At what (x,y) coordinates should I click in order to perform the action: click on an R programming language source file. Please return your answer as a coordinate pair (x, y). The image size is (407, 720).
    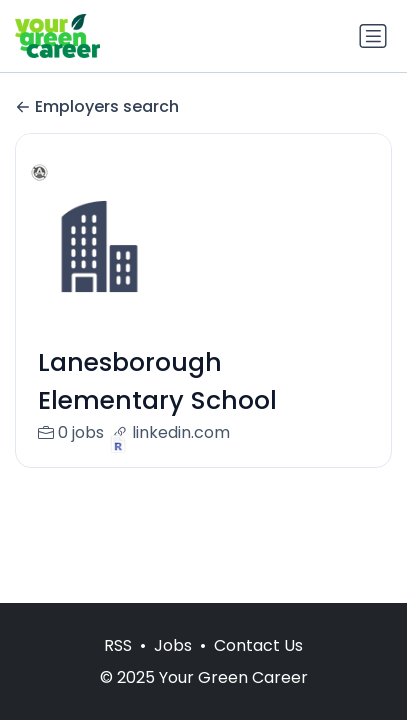
    Looking at the image, I should click on (118, 444).